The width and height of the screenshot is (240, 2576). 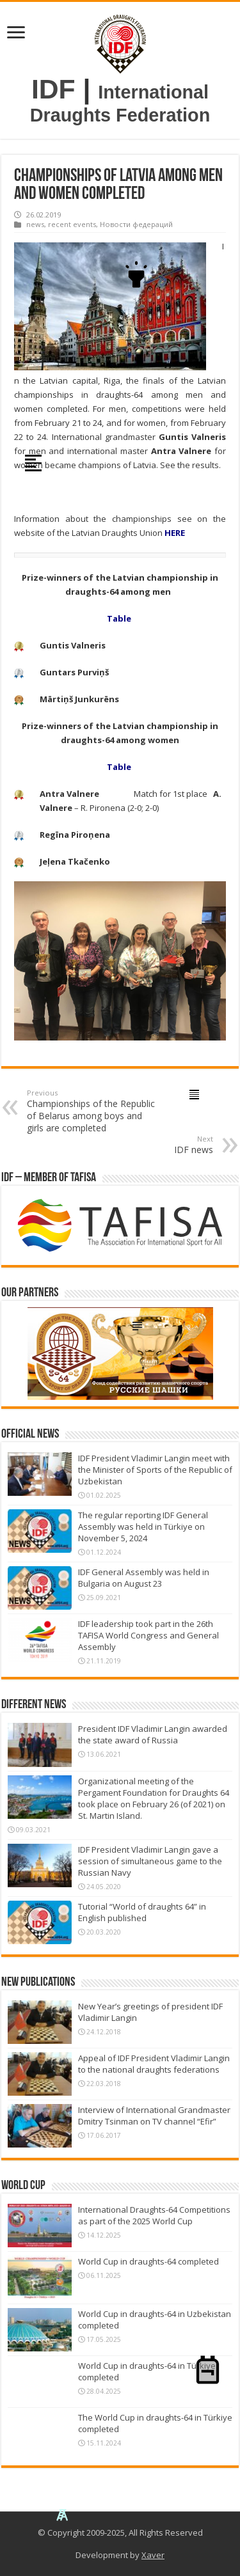 I want to click on view document subject or content summary, so click(x=137, y=1326).